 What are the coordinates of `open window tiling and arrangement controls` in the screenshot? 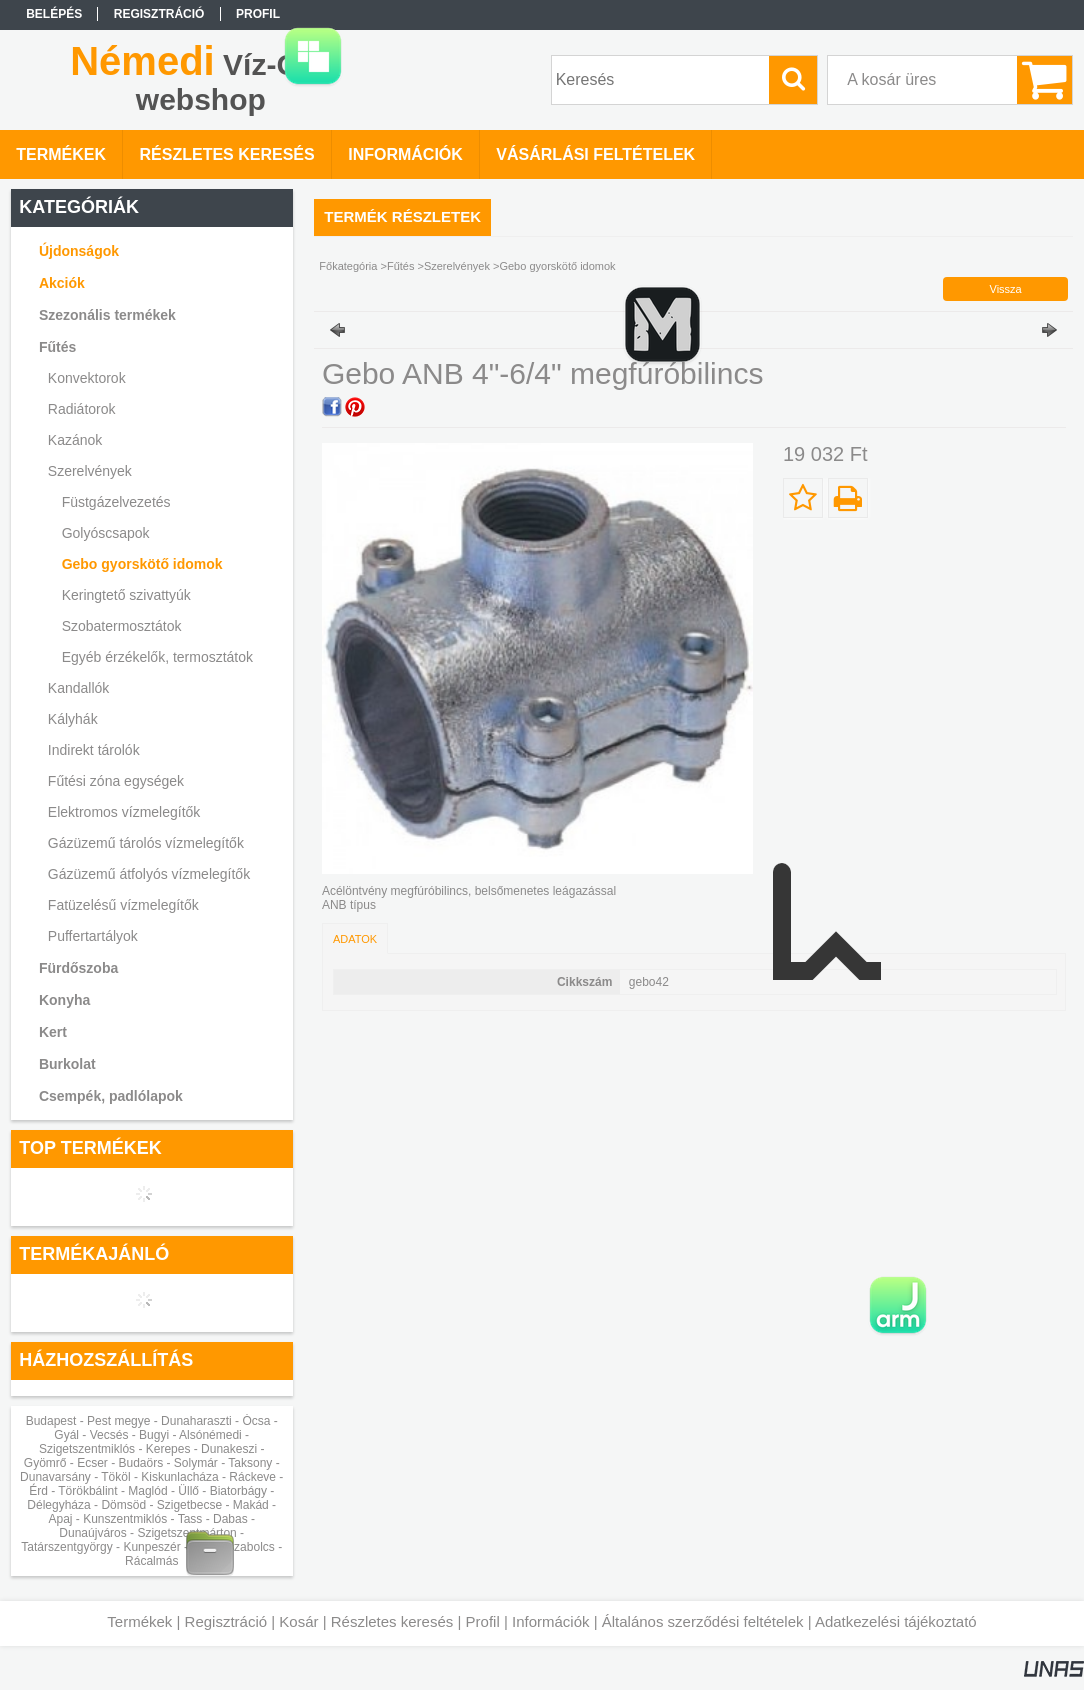 It's located at (313, 56).